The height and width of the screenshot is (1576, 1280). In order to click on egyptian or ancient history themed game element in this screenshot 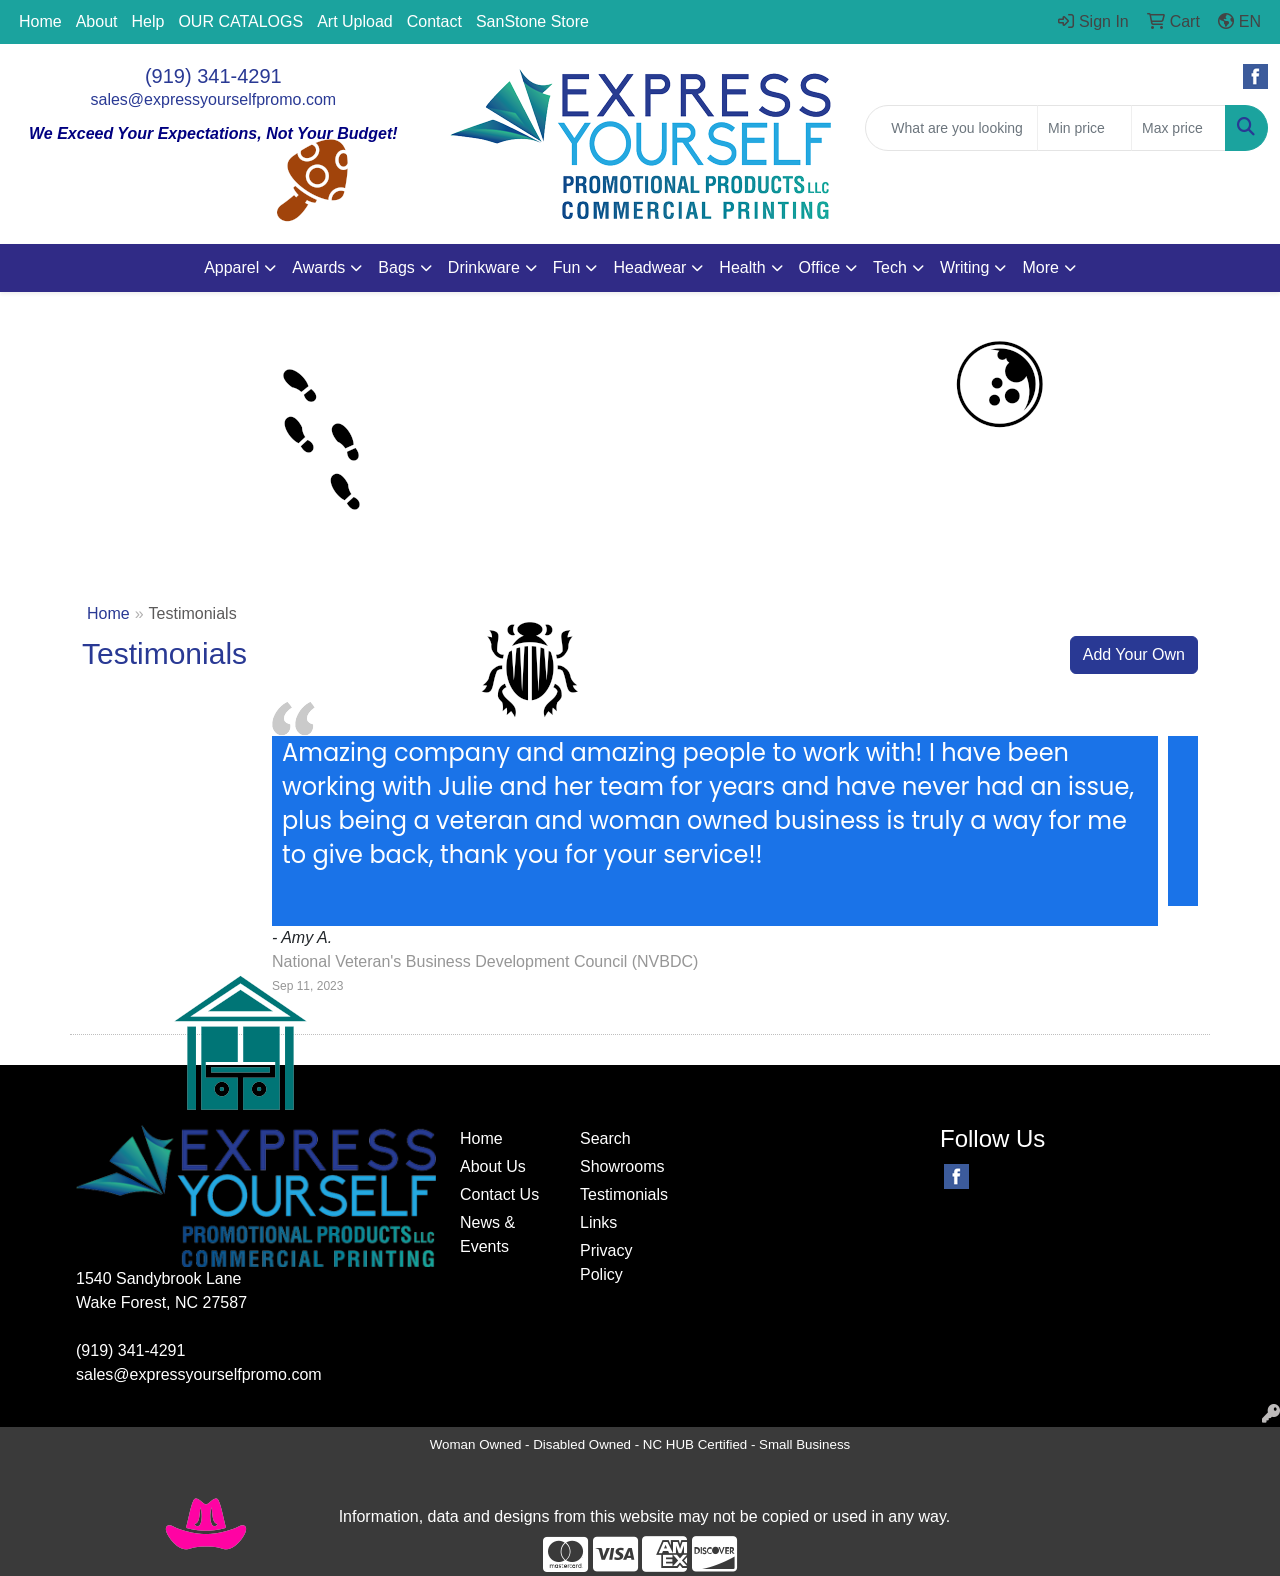, I will do `click(530, 670)`.